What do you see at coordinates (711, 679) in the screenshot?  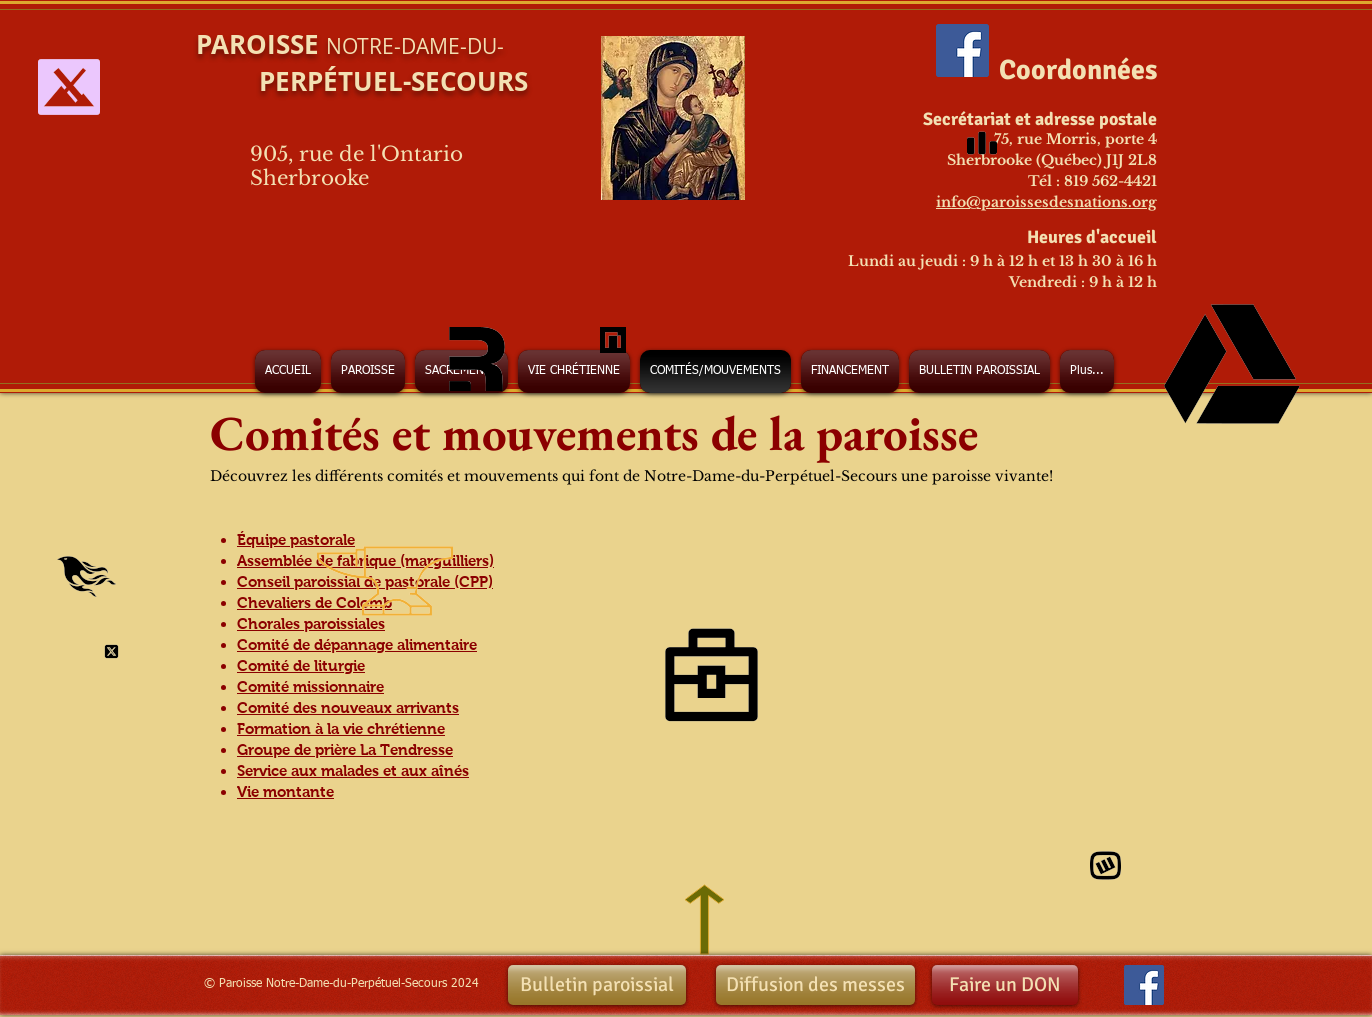 I see `access work or business documents` at bounding box center [711, 679].